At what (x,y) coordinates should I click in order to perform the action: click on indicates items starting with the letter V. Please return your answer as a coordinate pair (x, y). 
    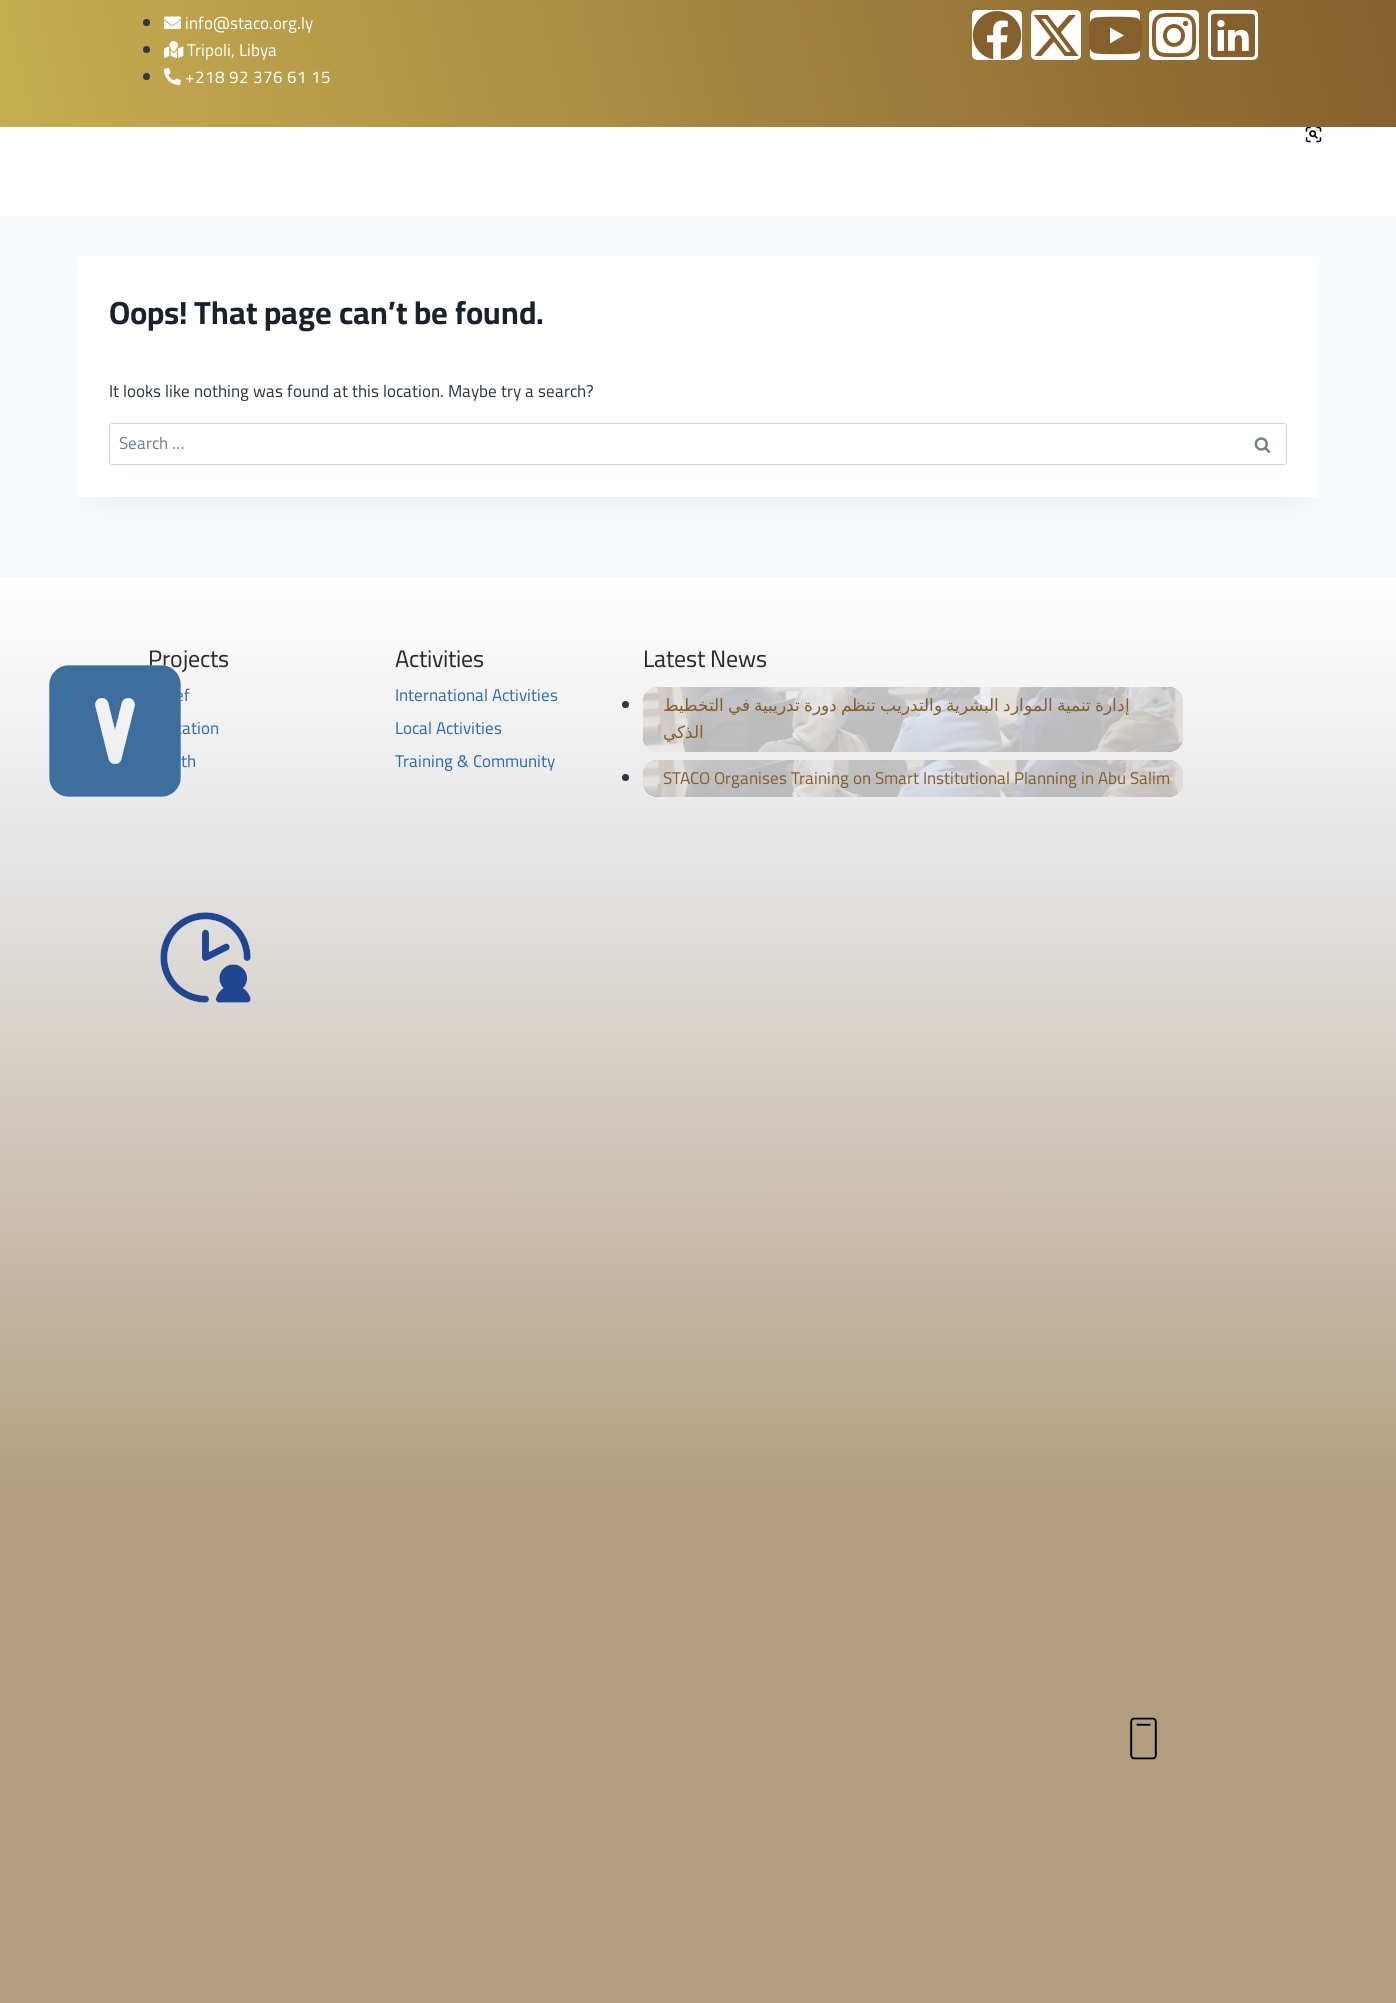
    Looking at the image, I should click on (115, 731).